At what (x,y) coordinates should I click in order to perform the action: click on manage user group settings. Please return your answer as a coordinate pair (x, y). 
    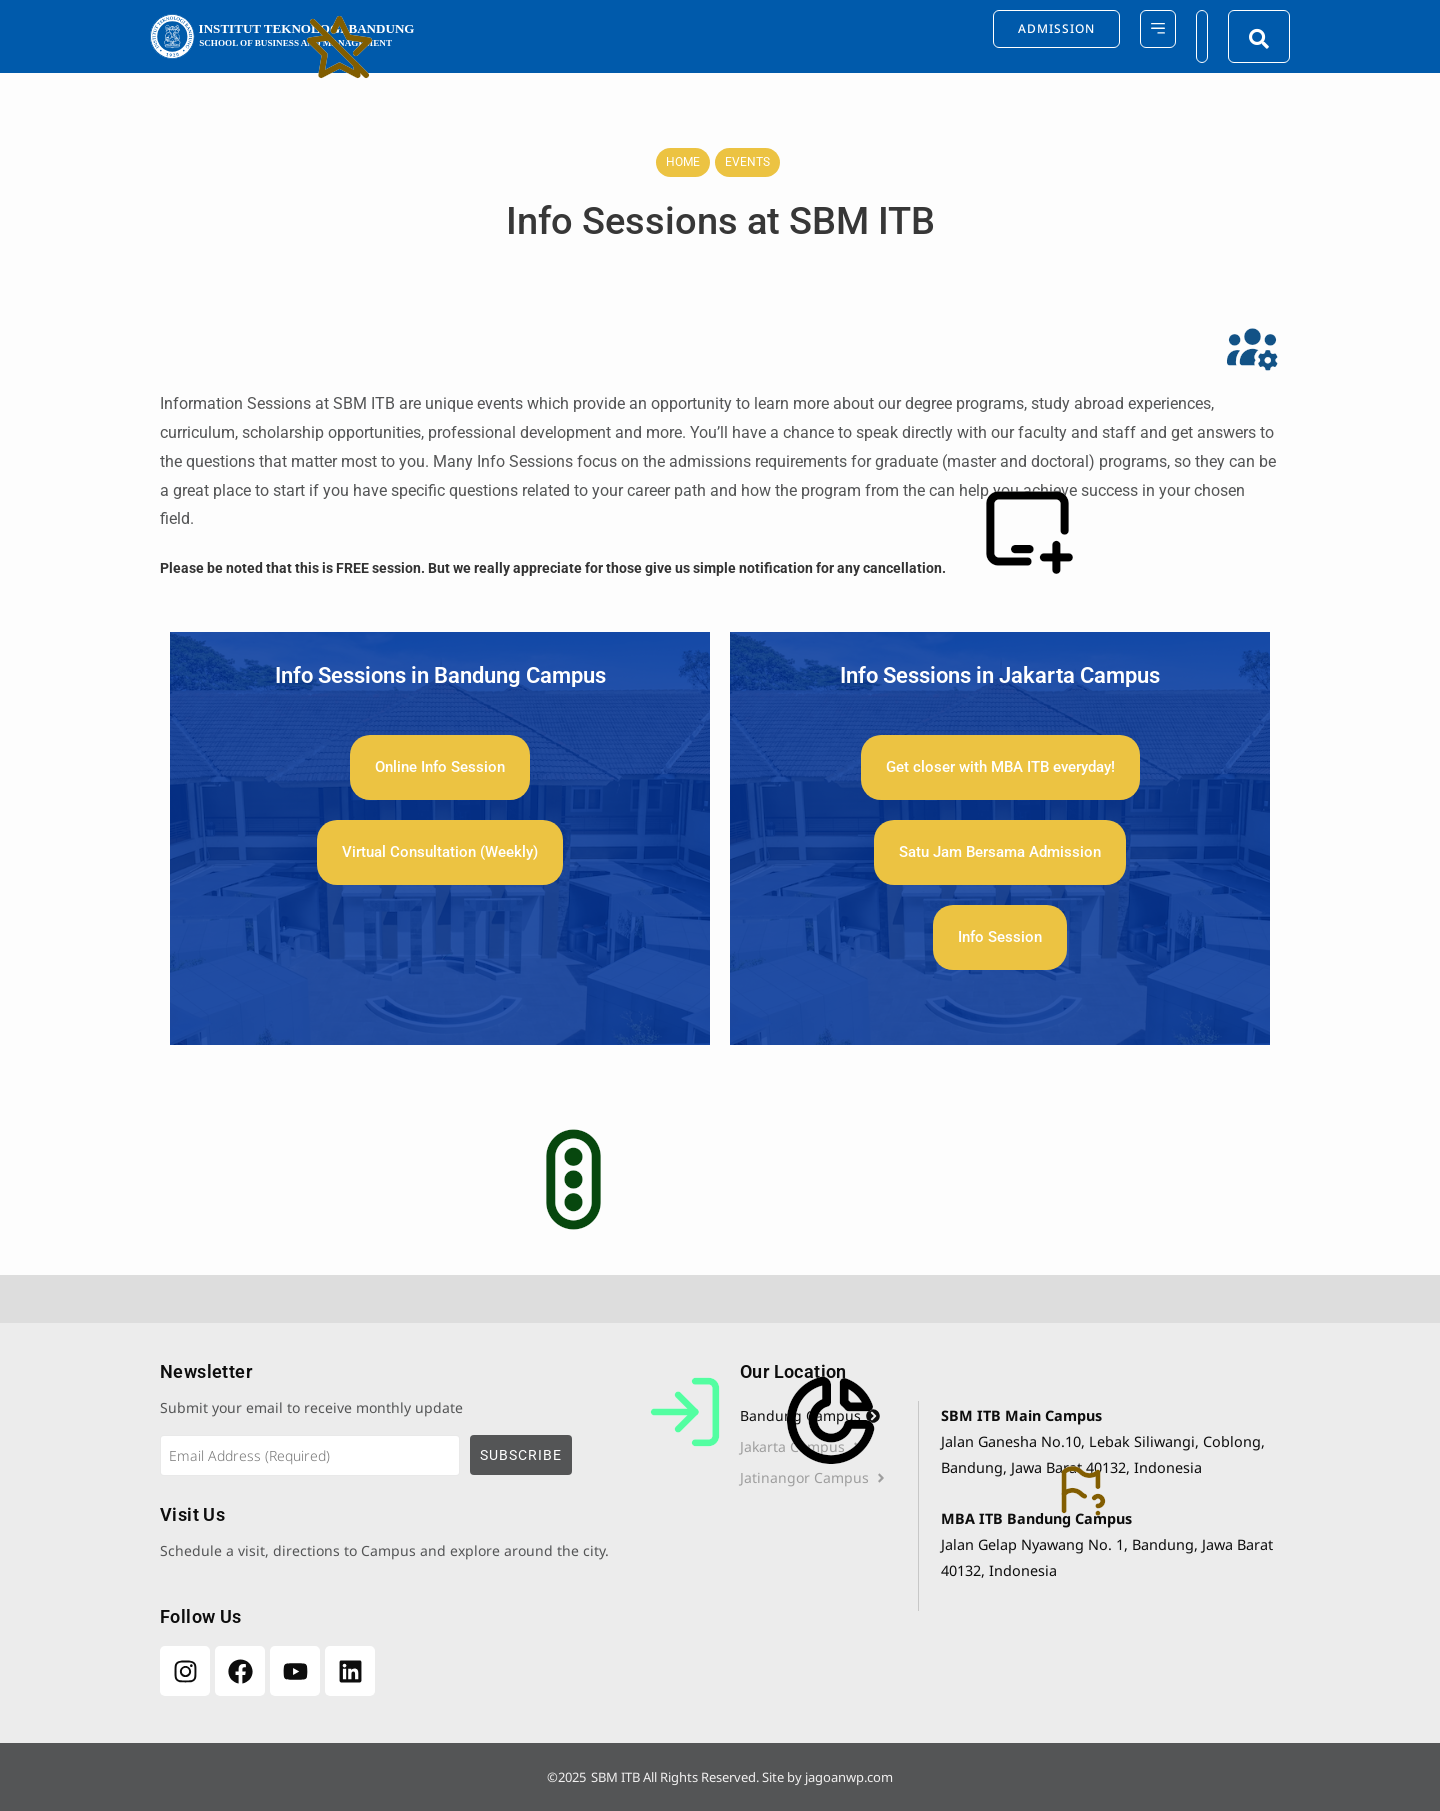
    Looking at the image, I should click on (1252, 347).